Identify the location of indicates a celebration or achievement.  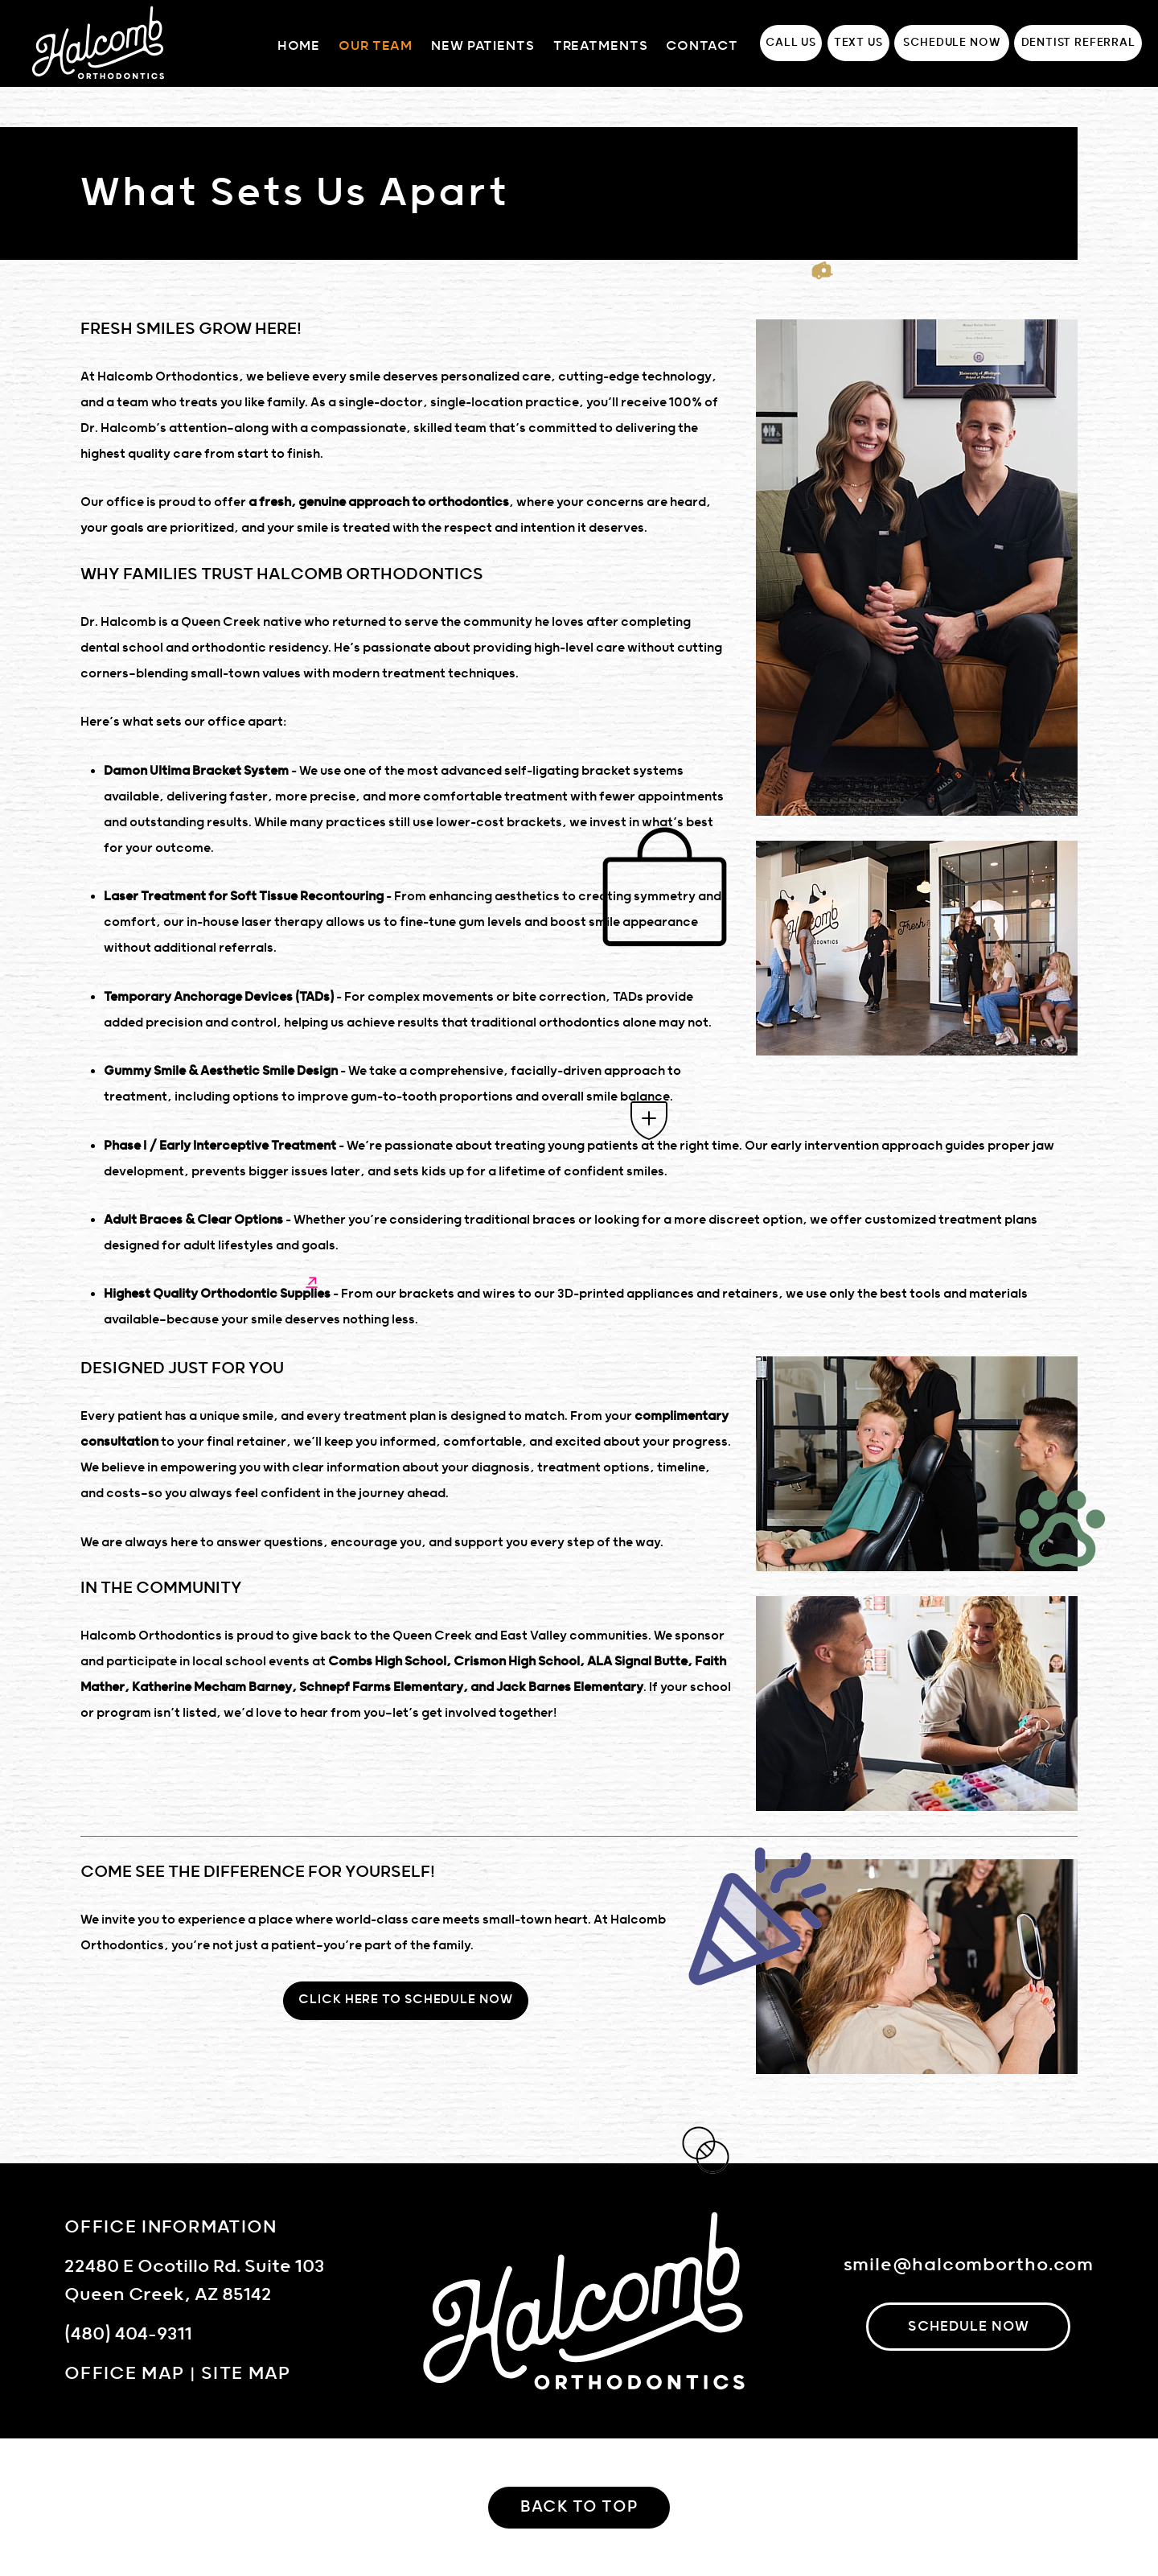
(749, 1924).